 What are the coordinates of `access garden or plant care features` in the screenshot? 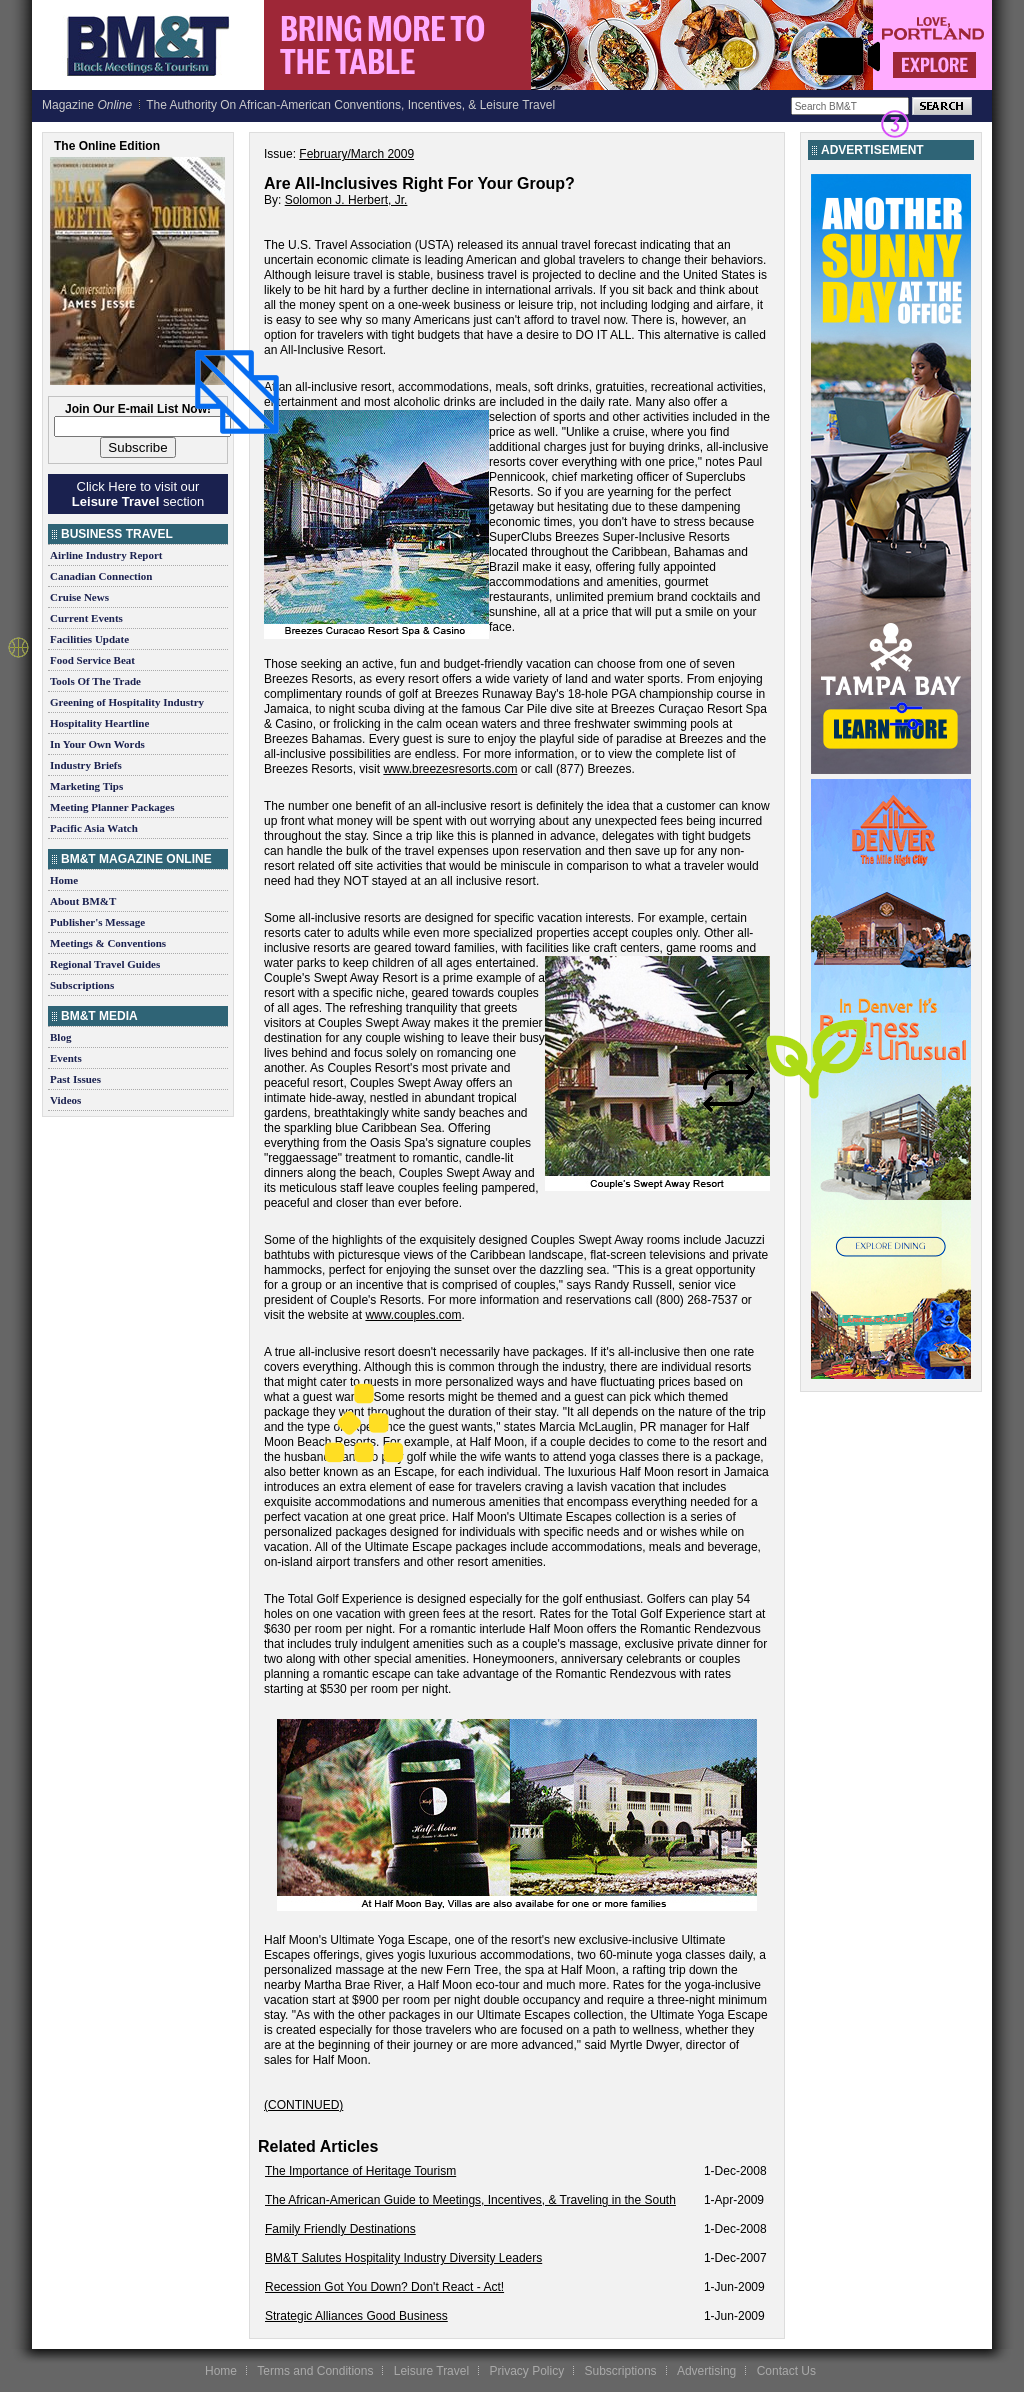 It's located at (815, 1054).